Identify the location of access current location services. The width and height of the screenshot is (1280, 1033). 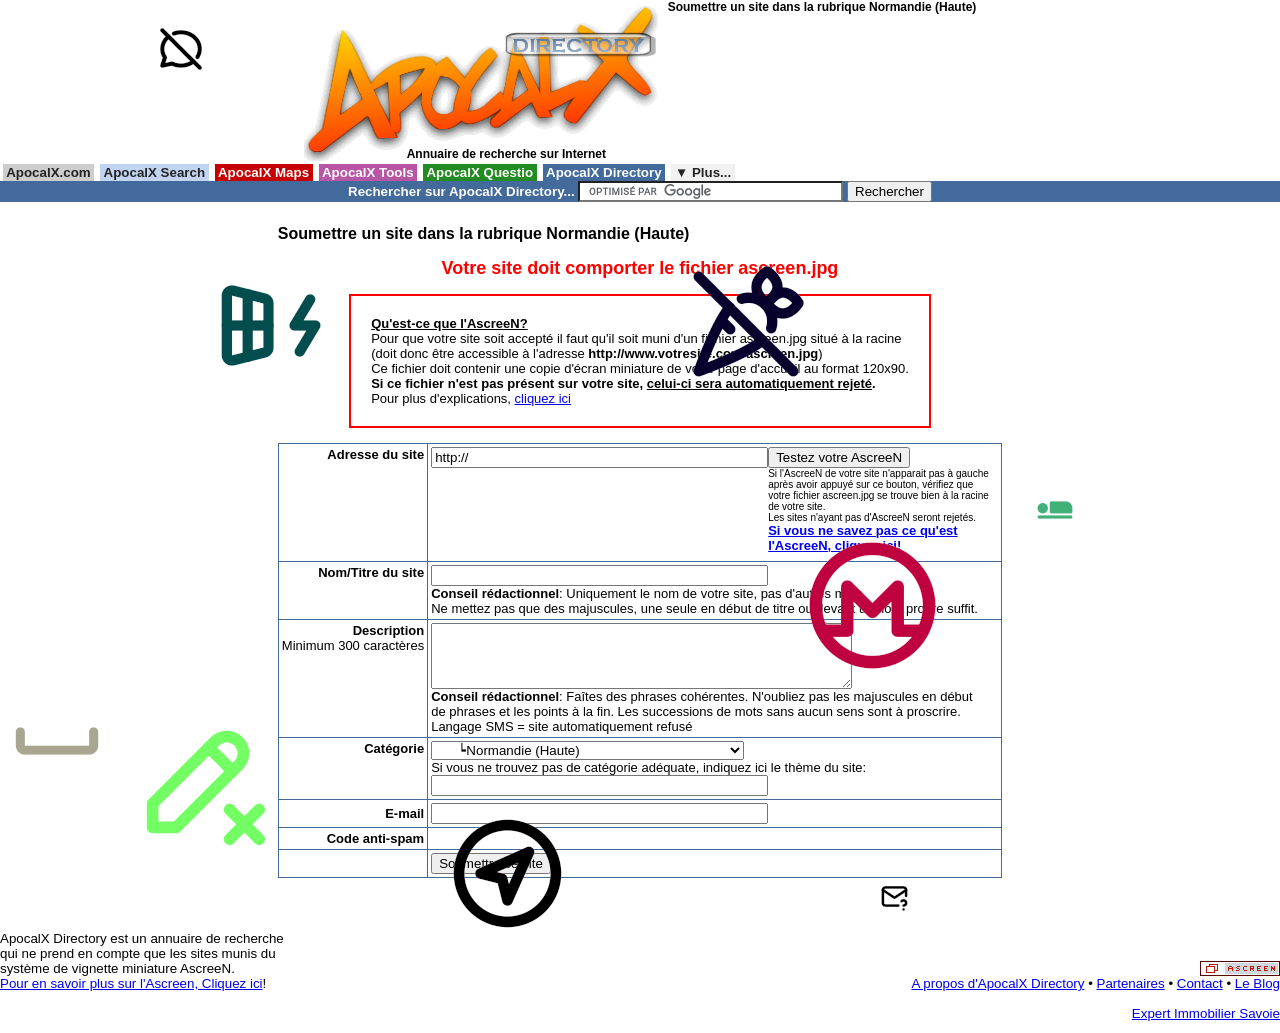
(507, 873).